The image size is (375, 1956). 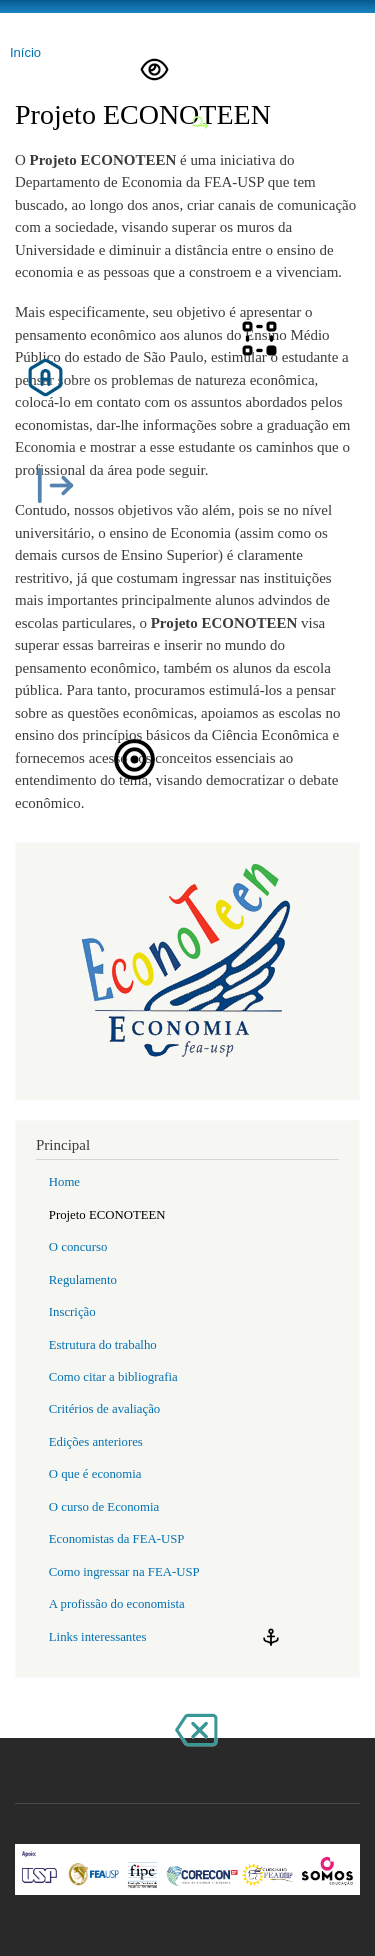 What do you see at coordinates (198, 1730) in the screenshot?
I see `delete the last character entered` at bounding box center [198, 1730].